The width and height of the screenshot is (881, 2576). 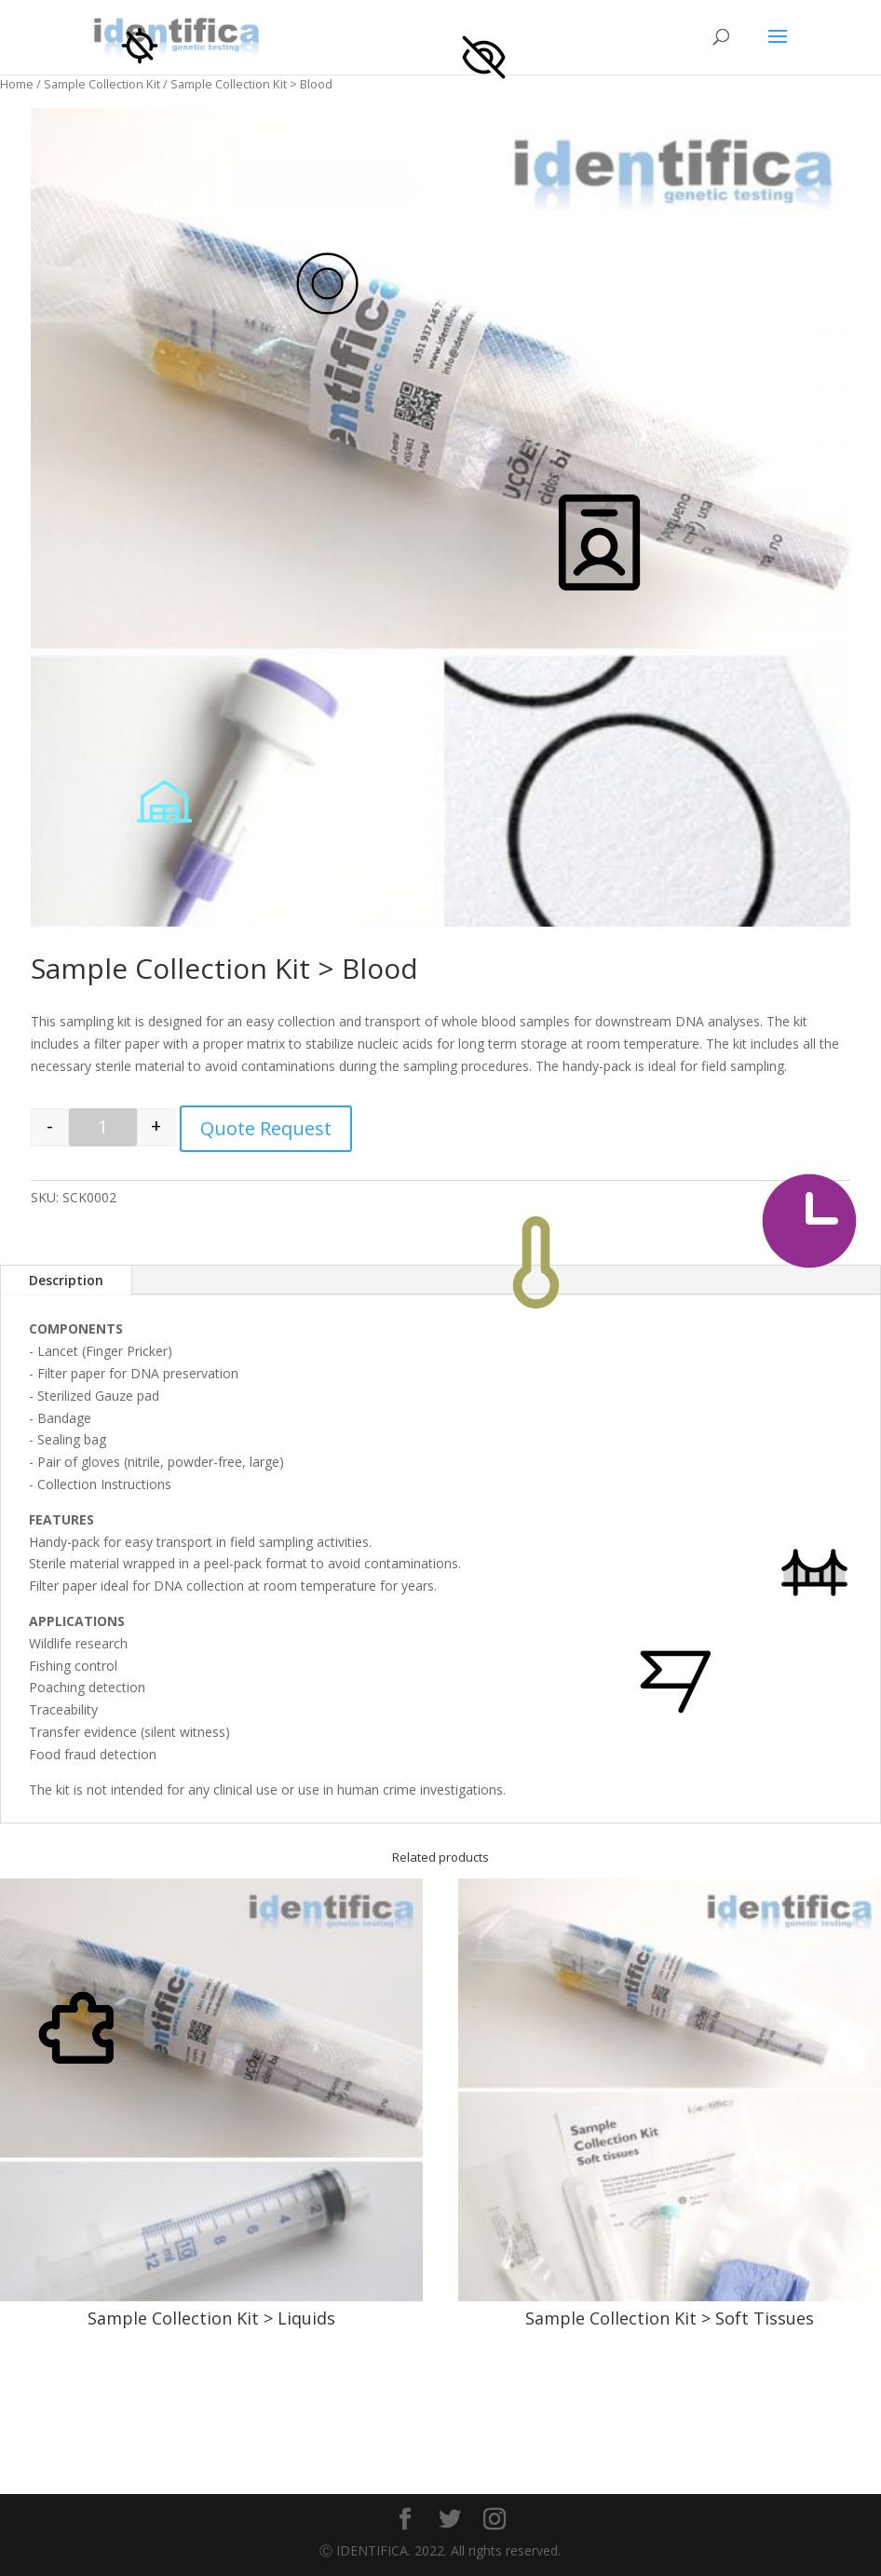 I want to click on access garage or parking controls, so click(x=164, y=804).